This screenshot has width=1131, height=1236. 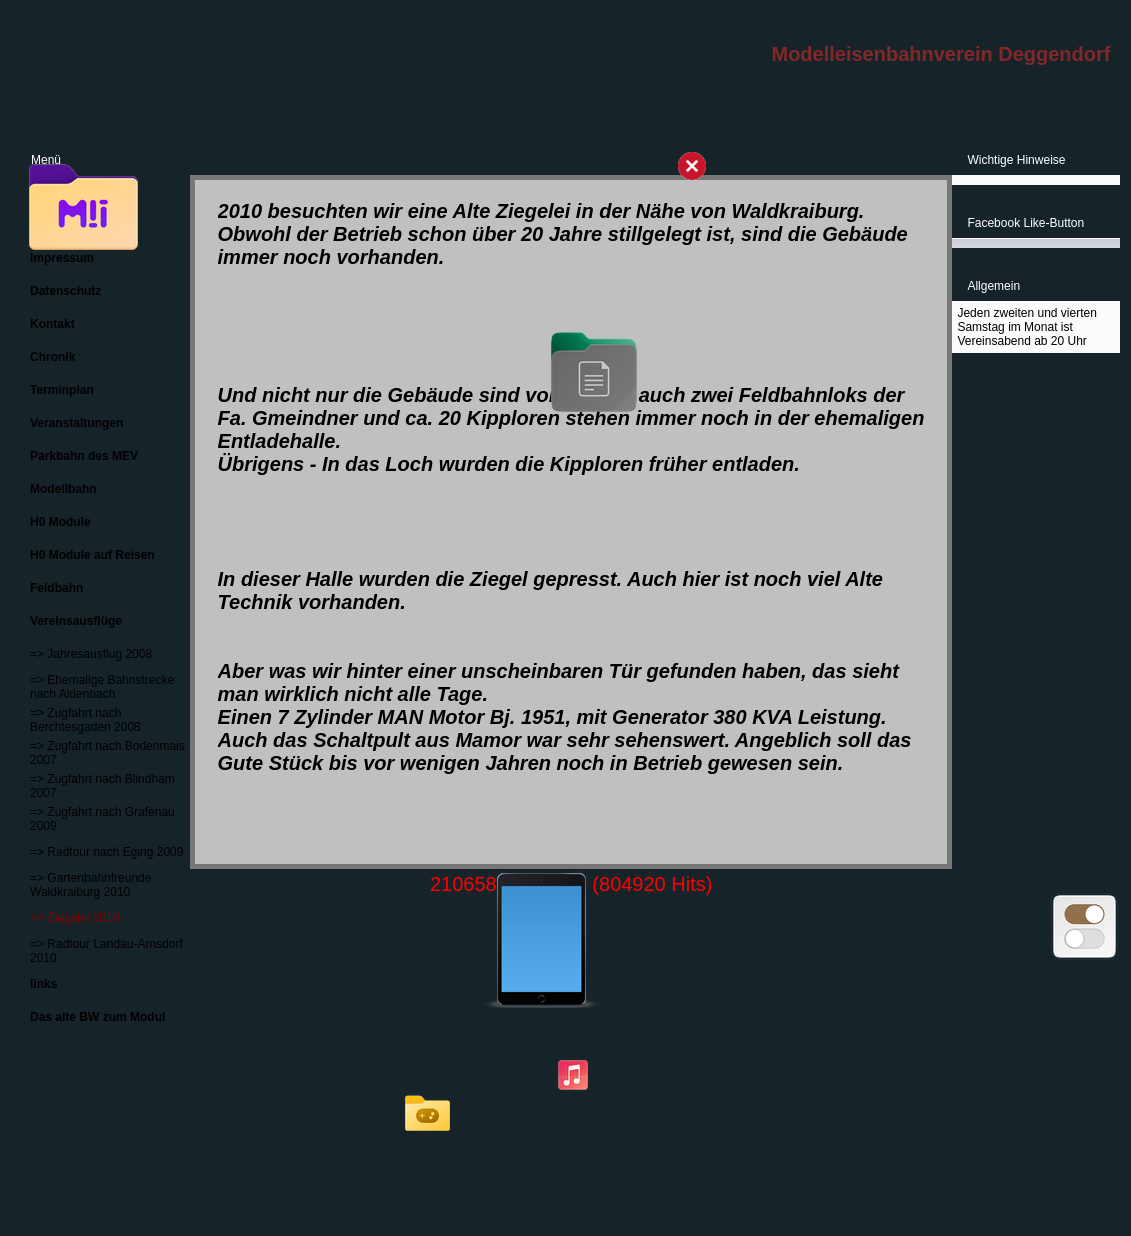 I want to click on cancel the current action or operation, so click(x=692, y=166).